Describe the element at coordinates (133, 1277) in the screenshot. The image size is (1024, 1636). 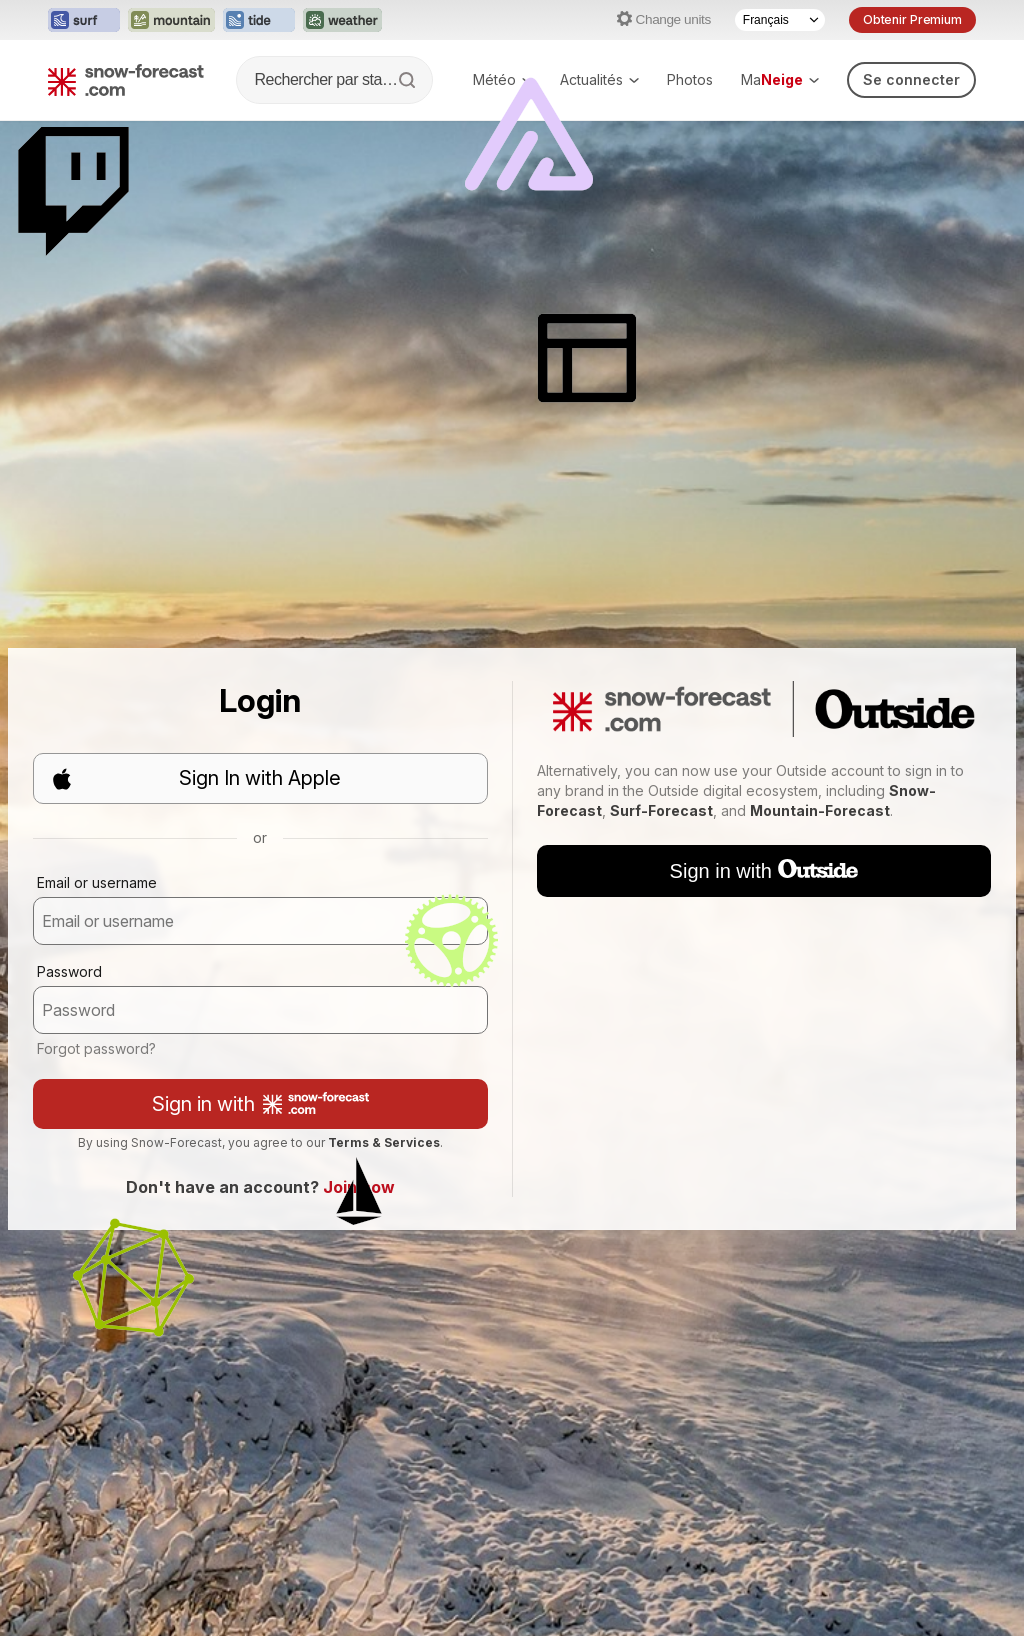
I see `ONNX (Open Neural Network Exchange) logo` at that location.